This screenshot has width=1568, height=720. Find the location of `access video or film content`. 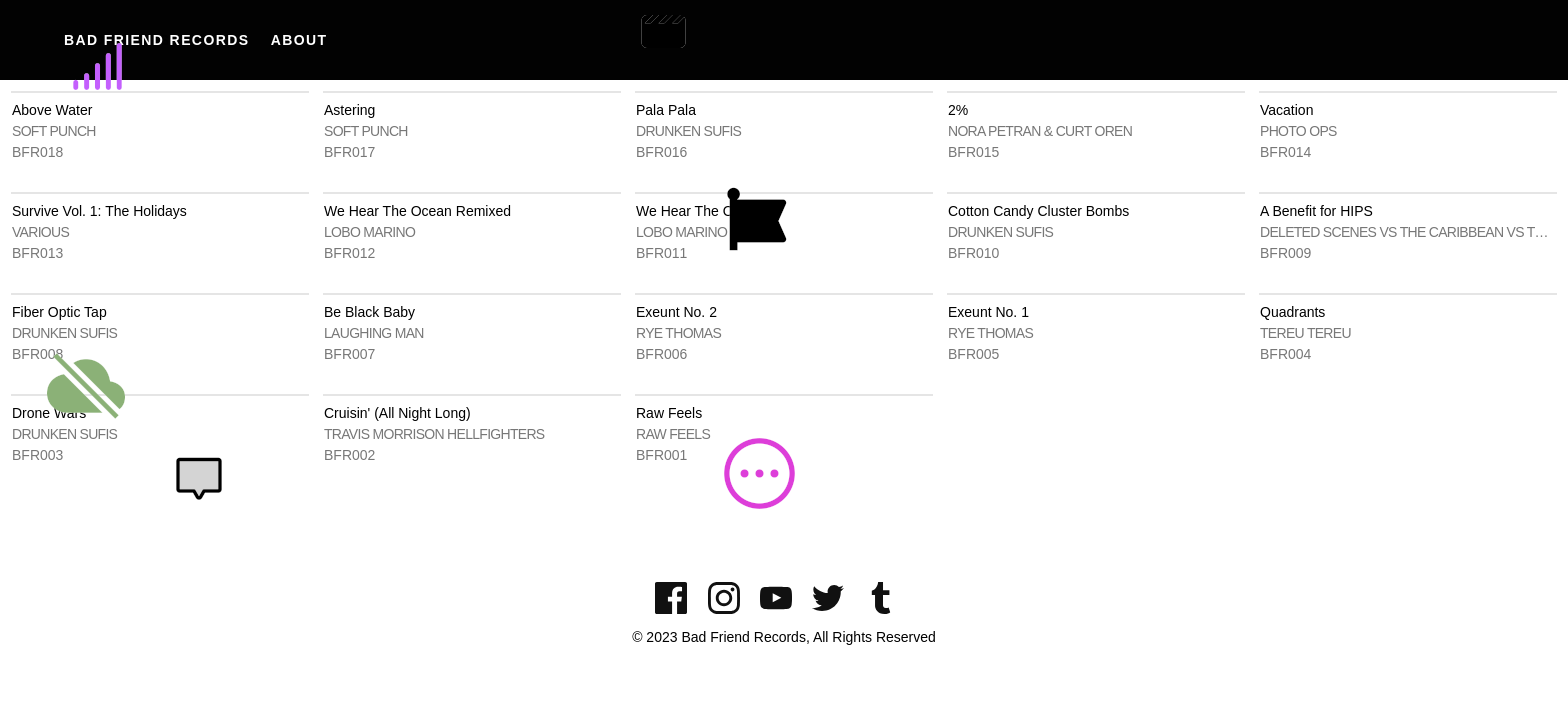

access video or film content is located at coordinates (663, 31).